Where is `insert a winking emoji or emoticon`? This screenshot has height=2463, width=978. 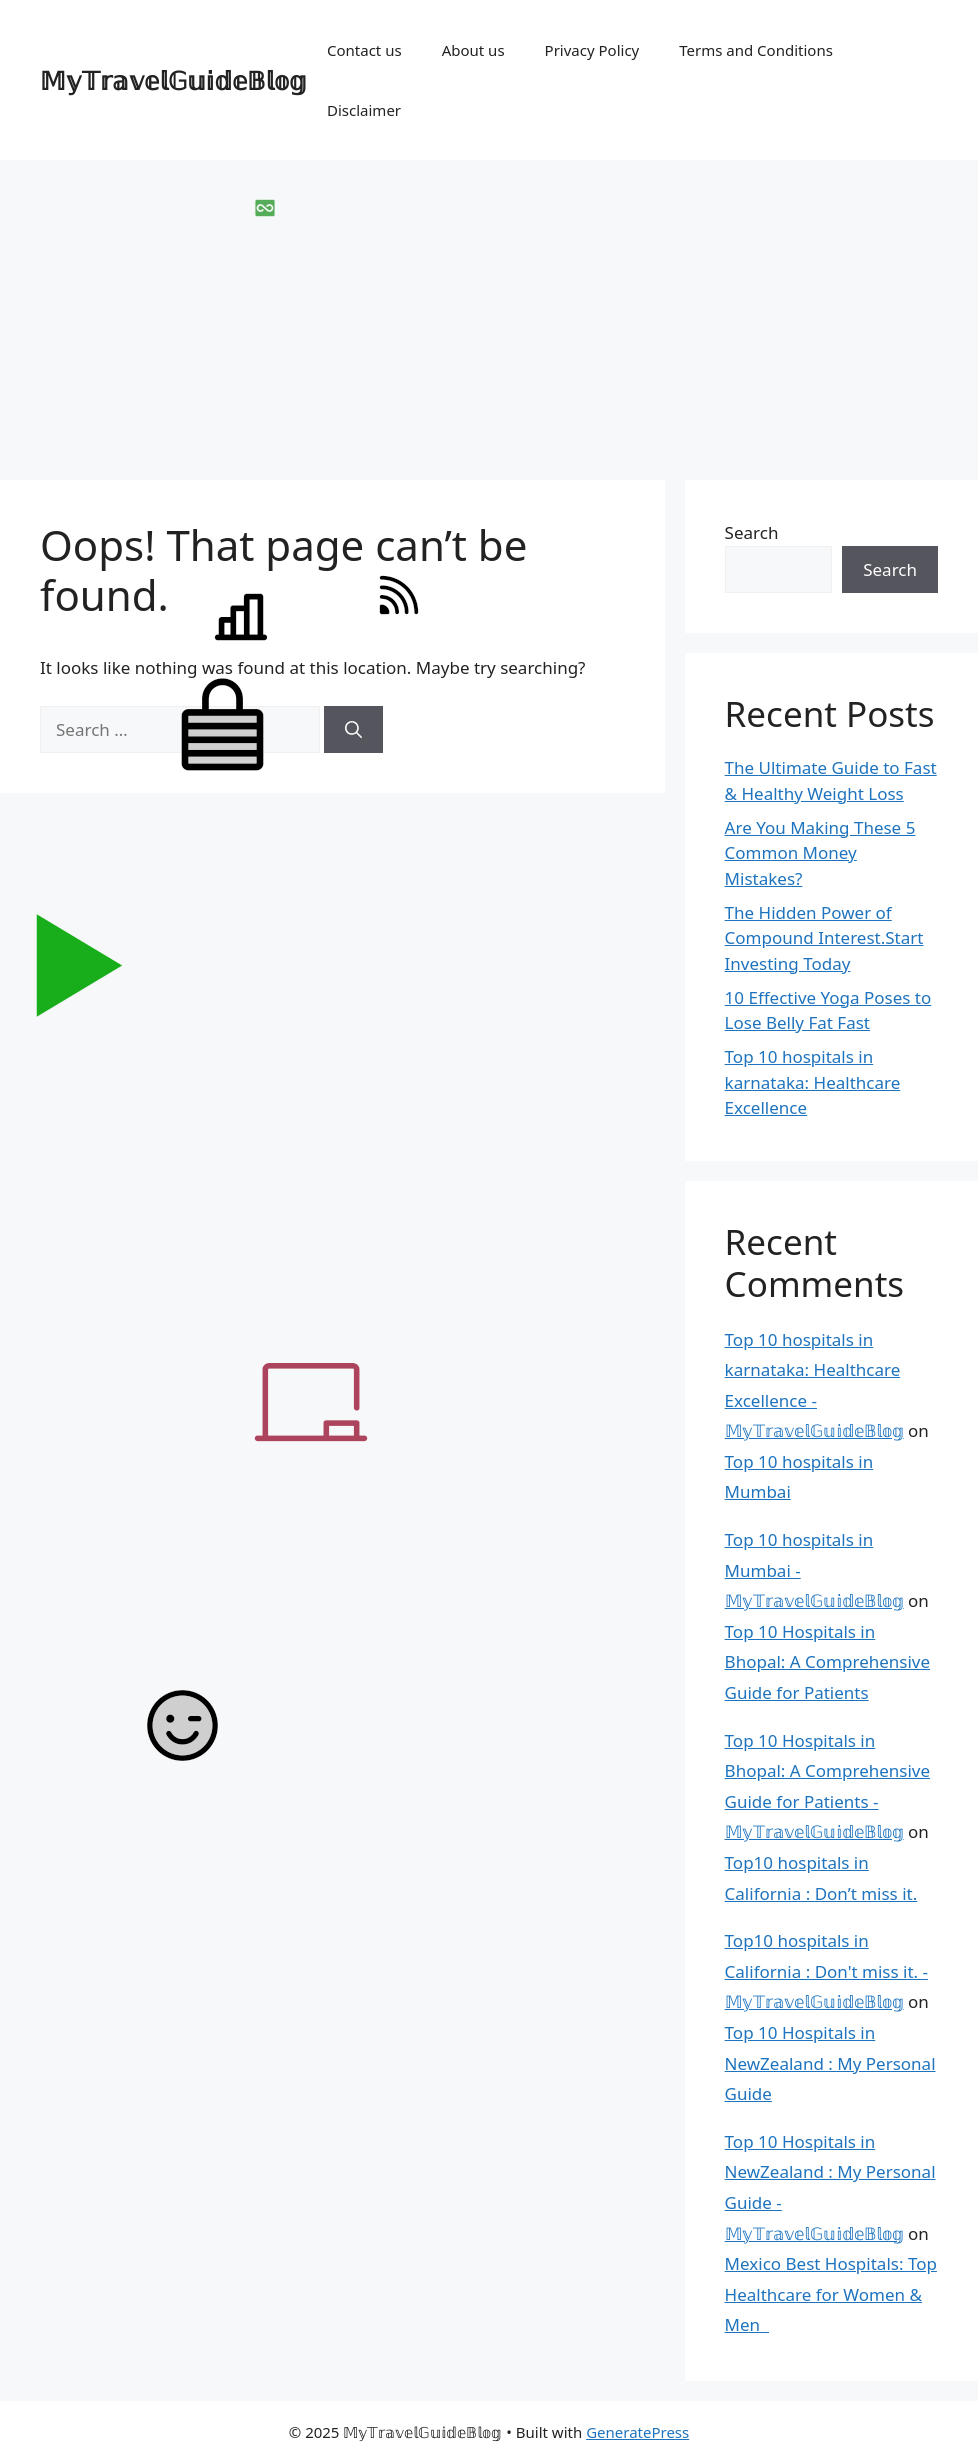 insert a winking emoji or emoticon is located at coordinates (182, 1725).